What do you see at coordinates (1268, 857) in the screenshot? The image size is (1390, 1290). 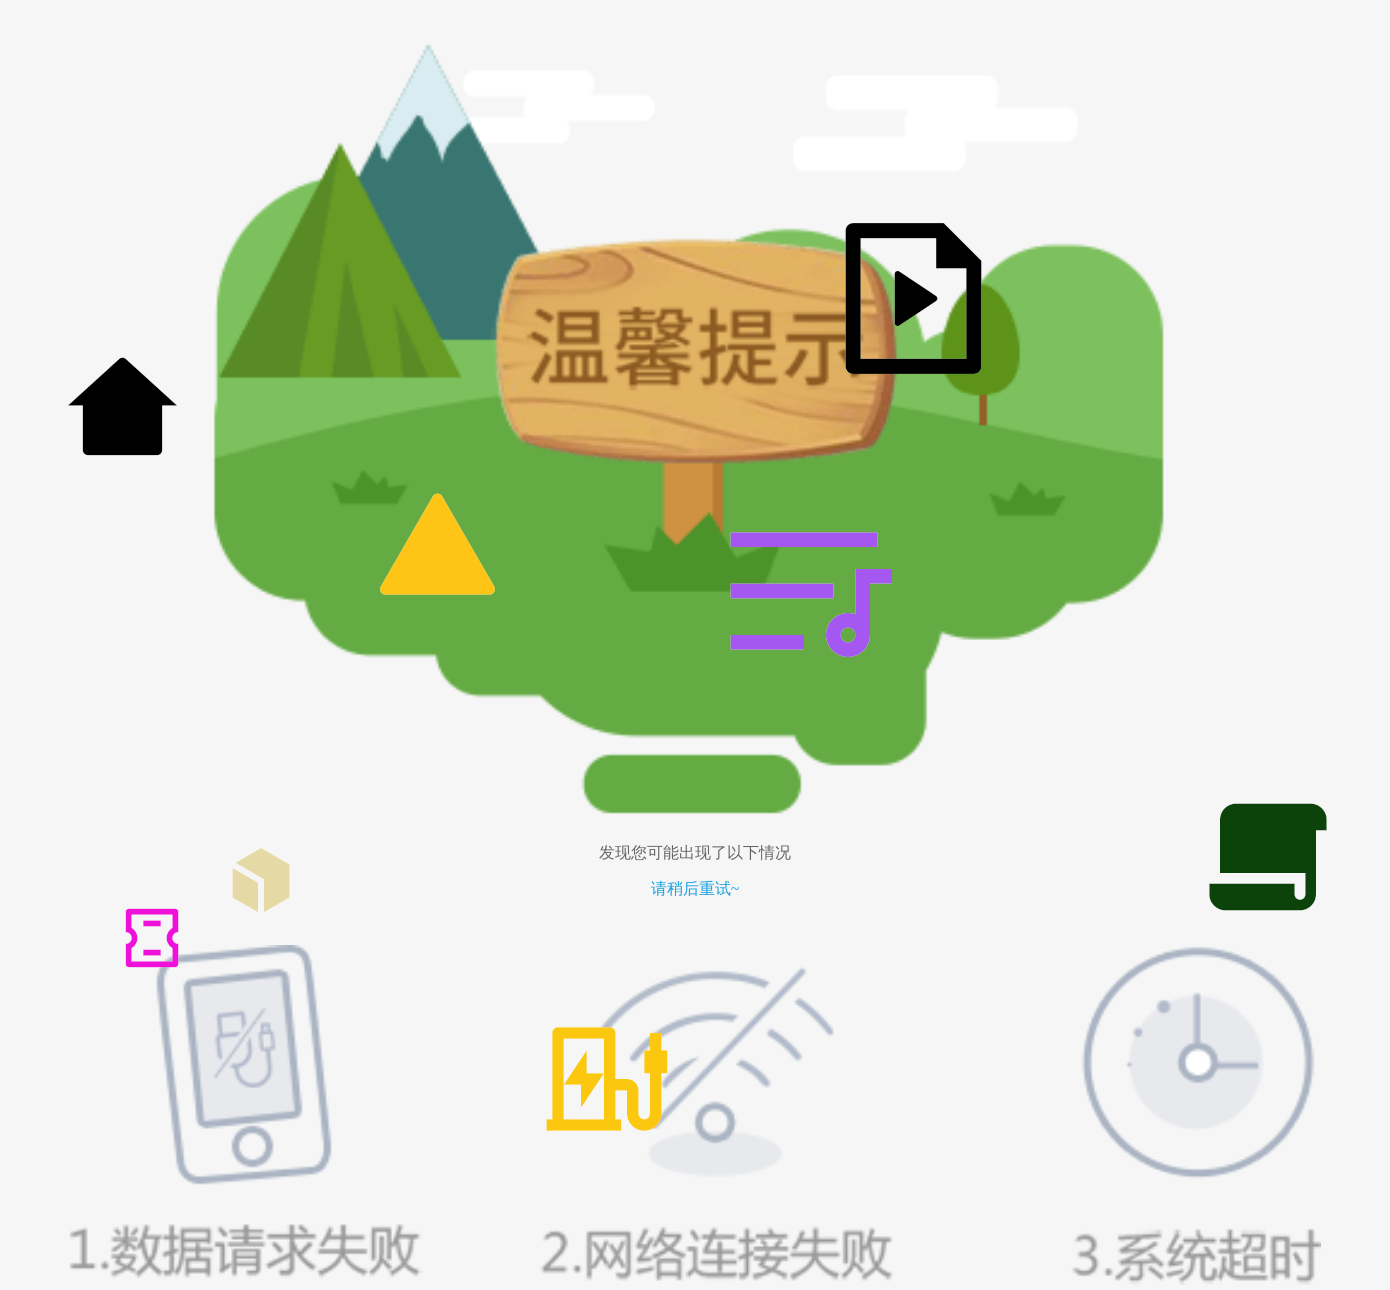 I see `view document or file details` at bounding box center [1268, 857].